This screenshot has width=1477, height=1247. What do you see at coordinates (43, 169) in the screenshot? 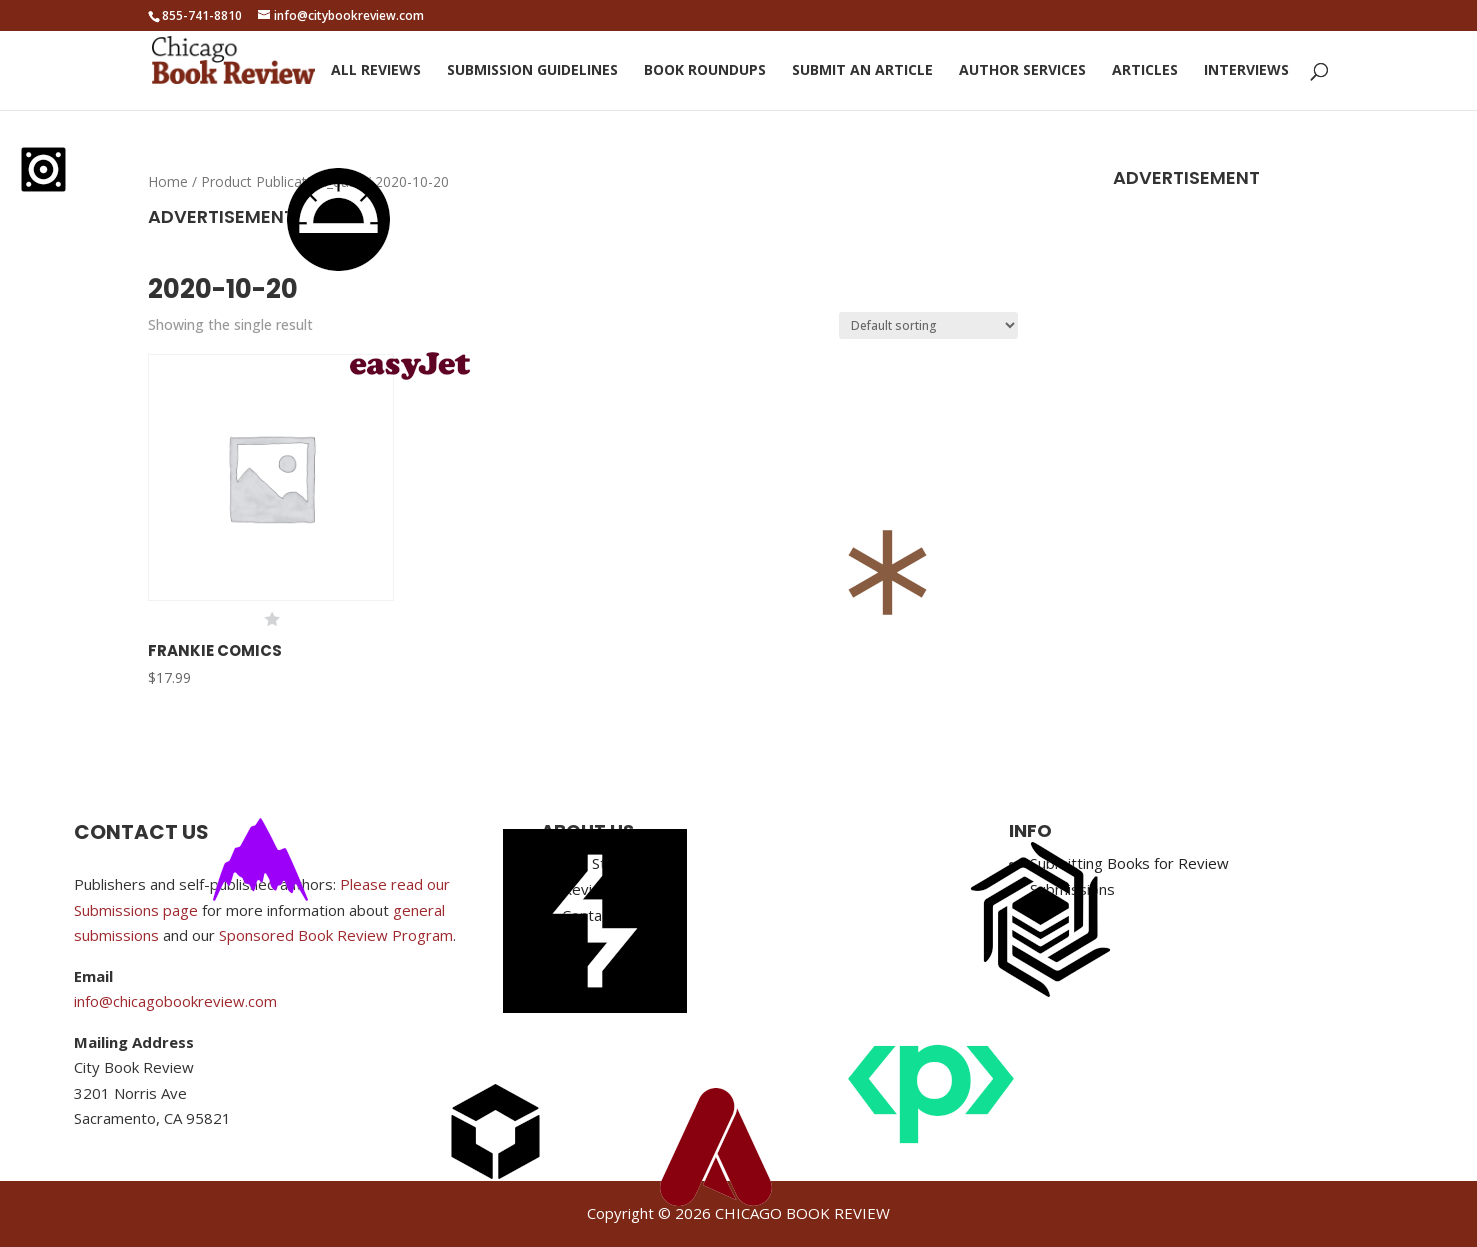
I see `adjust speaker or audio output settings` at bounding box center [43, 169].